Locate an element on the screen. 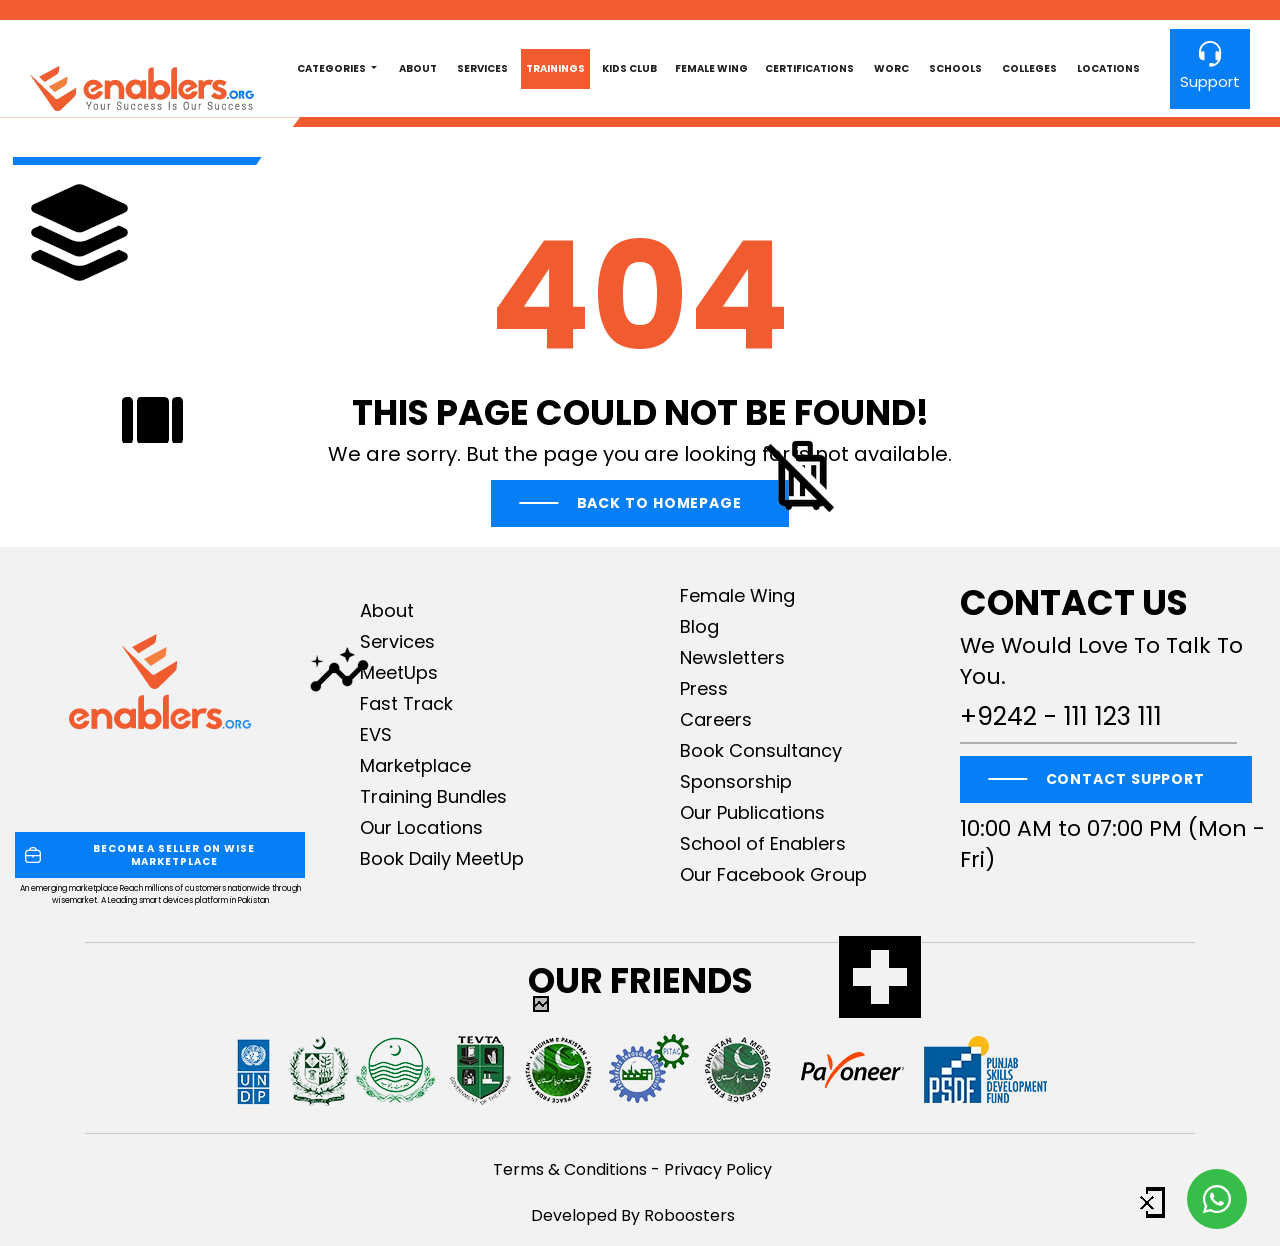 The width and height of the screenshot is (1280, 1246). luggage not allowed in this area is located at coordinates (802, 475).